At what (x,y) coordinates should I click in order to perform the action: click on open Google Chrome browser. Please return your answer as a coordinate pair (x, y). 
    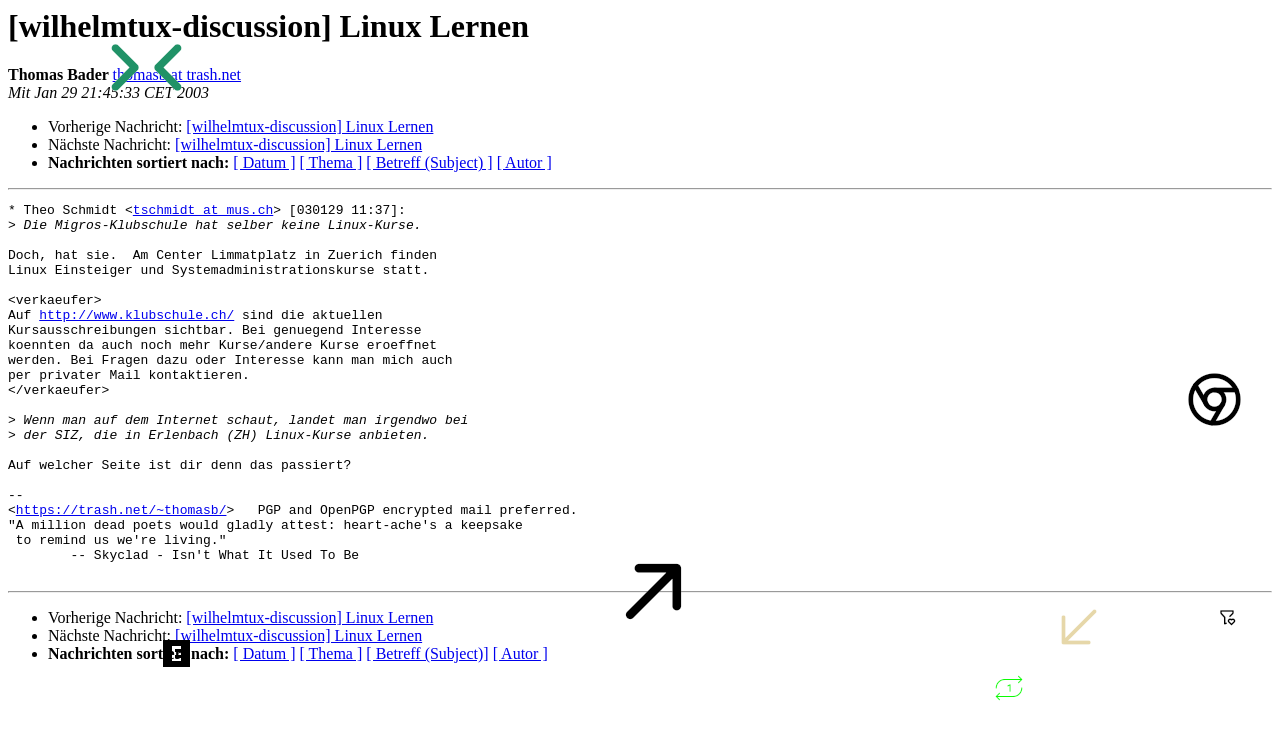
    Looking at the image, I should click on (1214, 399).